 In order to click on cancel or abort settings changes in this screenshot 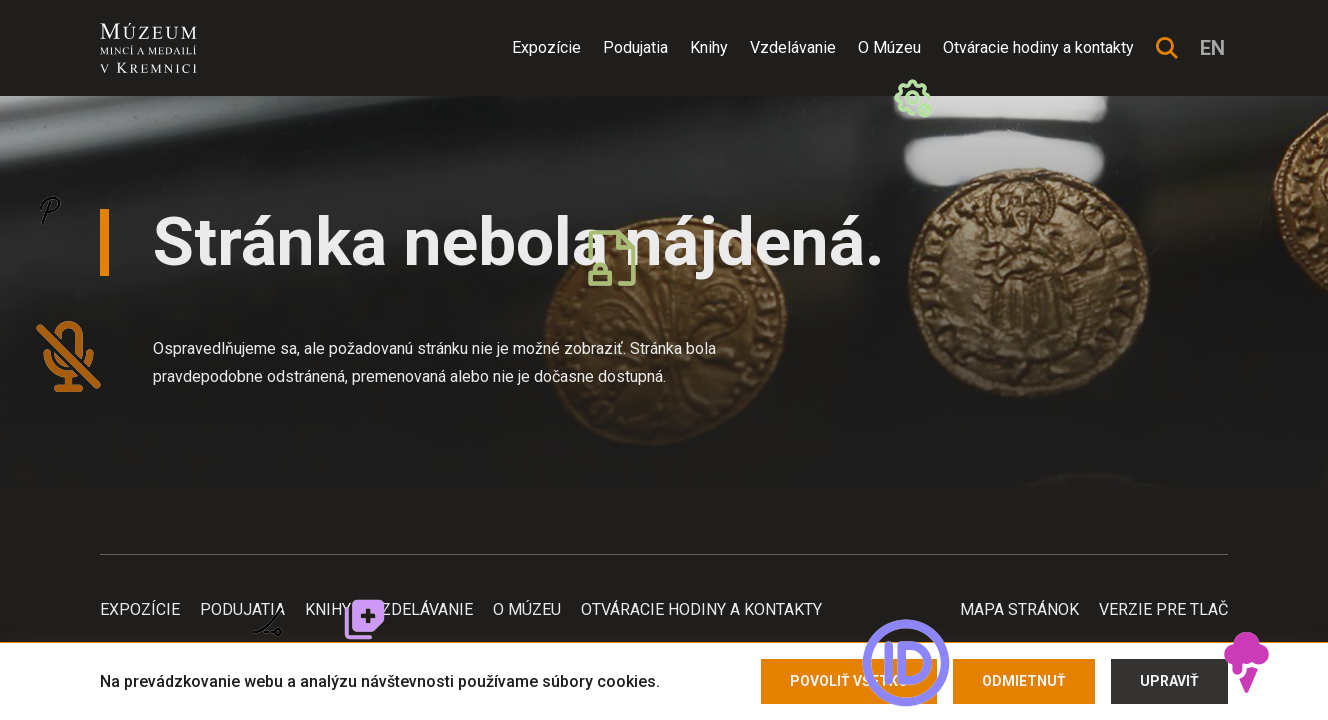, I will do `click(912, 97)`.